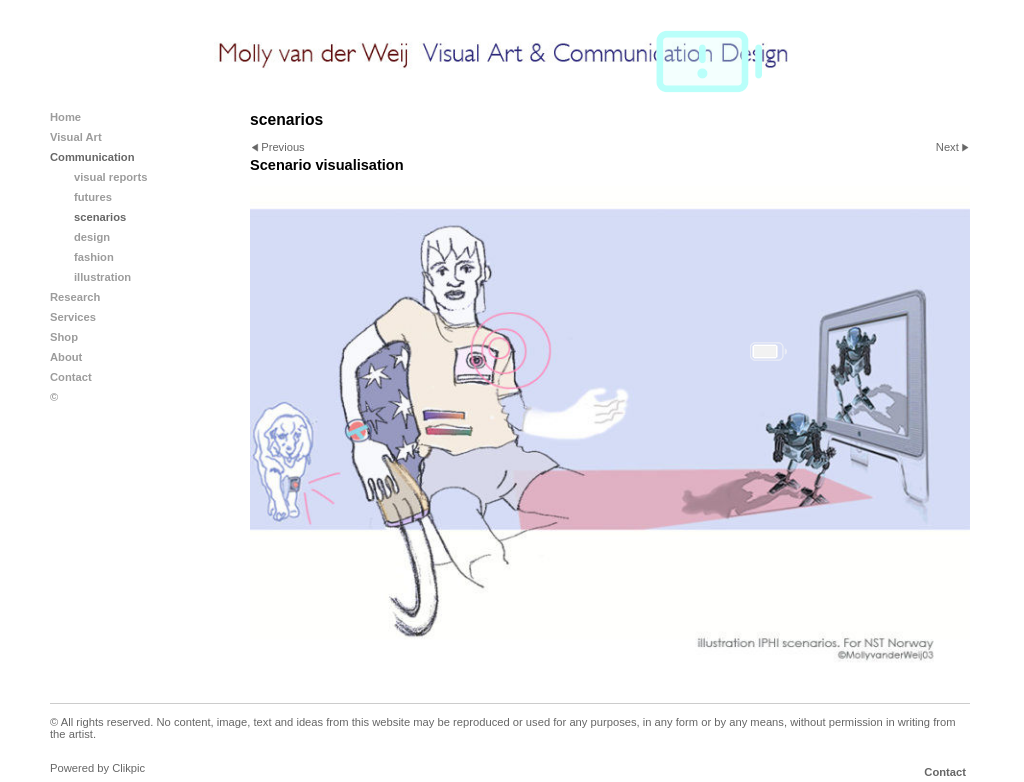 This screenshot has height=782, width=1024. Describe the element at coordinates (707, 61) in the screenshot. I see `indicates low battery warning` at that location.